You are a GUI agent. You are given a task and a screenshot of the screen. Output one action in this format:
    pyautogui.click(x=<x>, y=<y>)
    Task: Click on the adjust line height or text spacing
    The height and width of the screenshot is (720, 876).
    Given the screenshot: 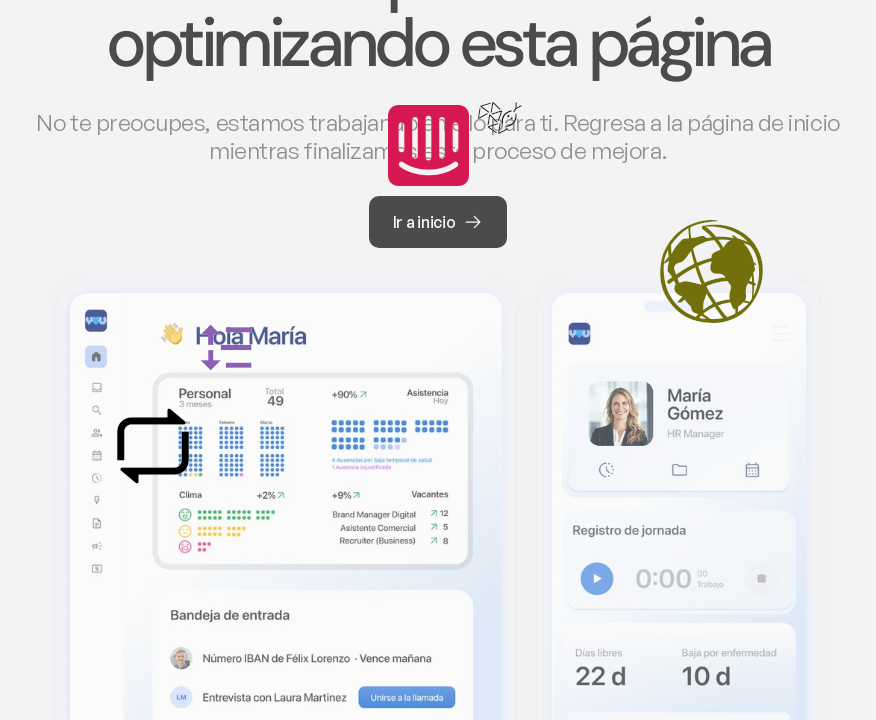 What is the action you would take?
    pyautogui.click(x=228, y=347)
    